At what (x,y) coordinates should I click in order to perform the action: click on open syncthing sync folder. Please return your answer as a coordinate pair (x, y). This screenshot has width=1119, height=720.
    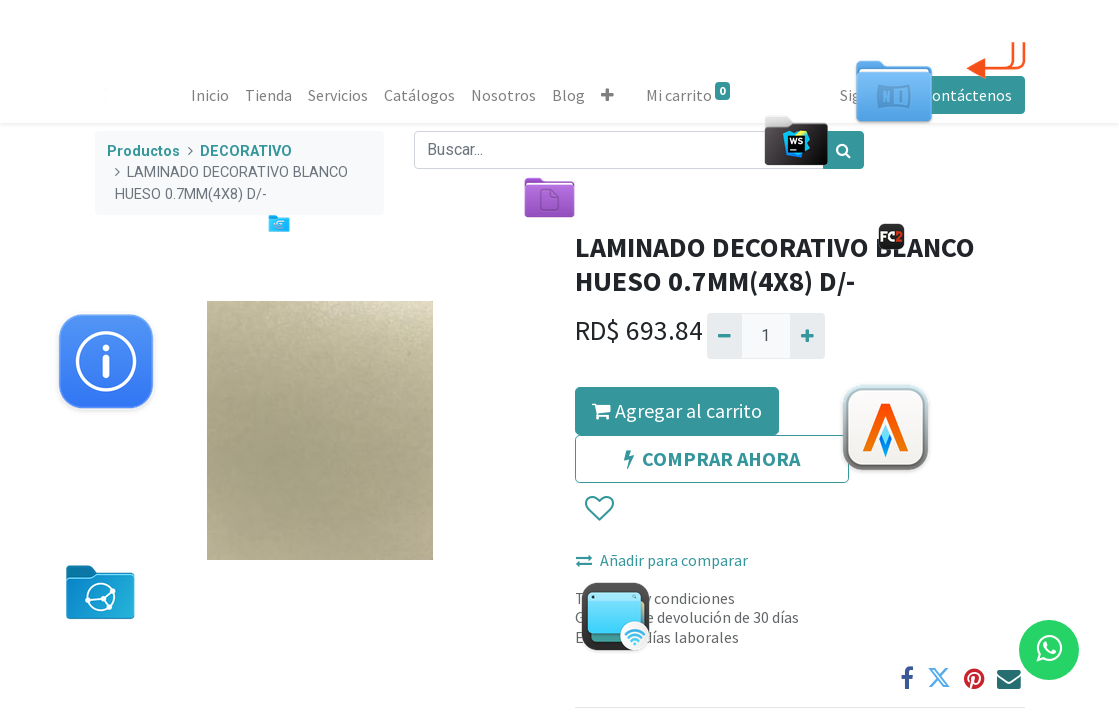
    Looking at the image, I should click on (100, 594).